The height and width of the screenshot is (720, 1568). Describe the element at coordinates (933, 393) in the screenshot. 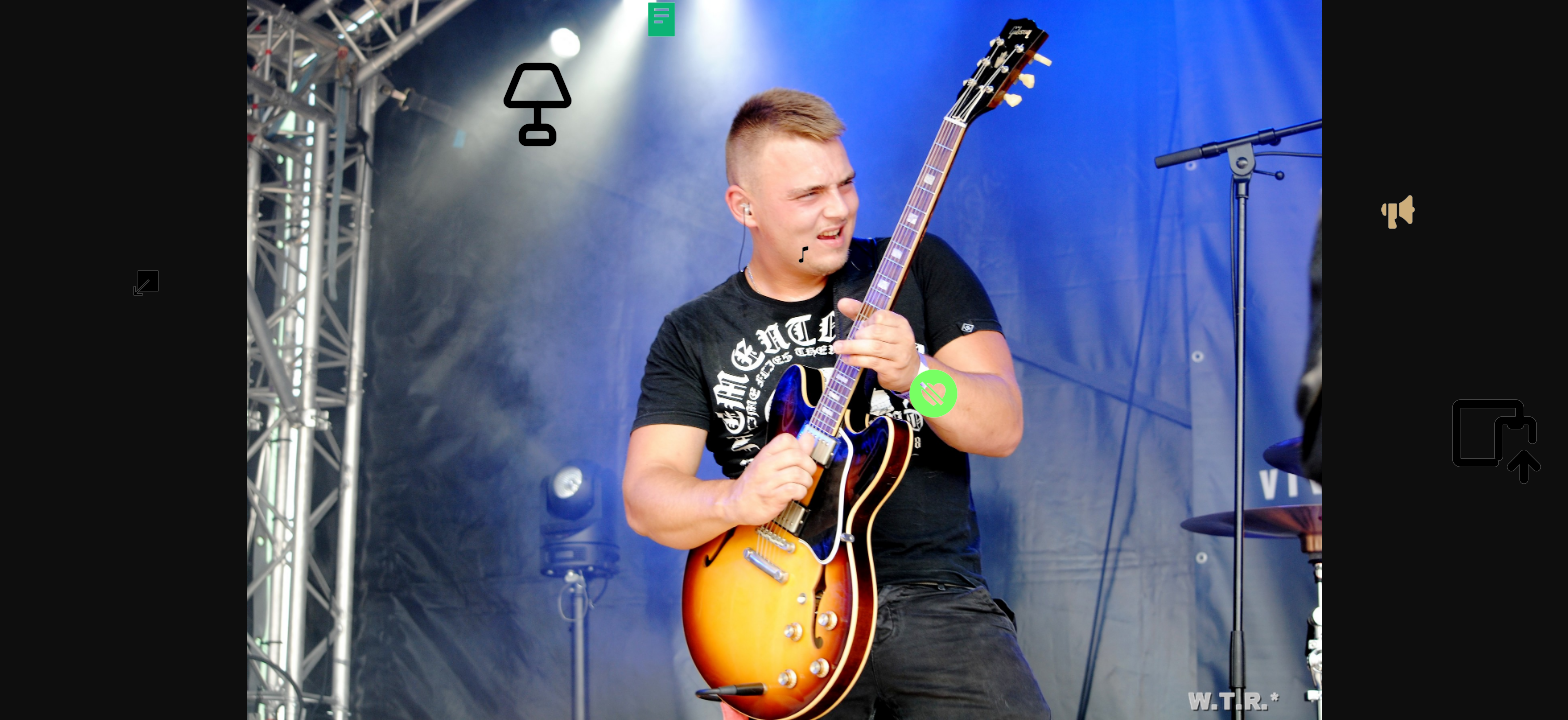

I see `remove from favorites` at that location.